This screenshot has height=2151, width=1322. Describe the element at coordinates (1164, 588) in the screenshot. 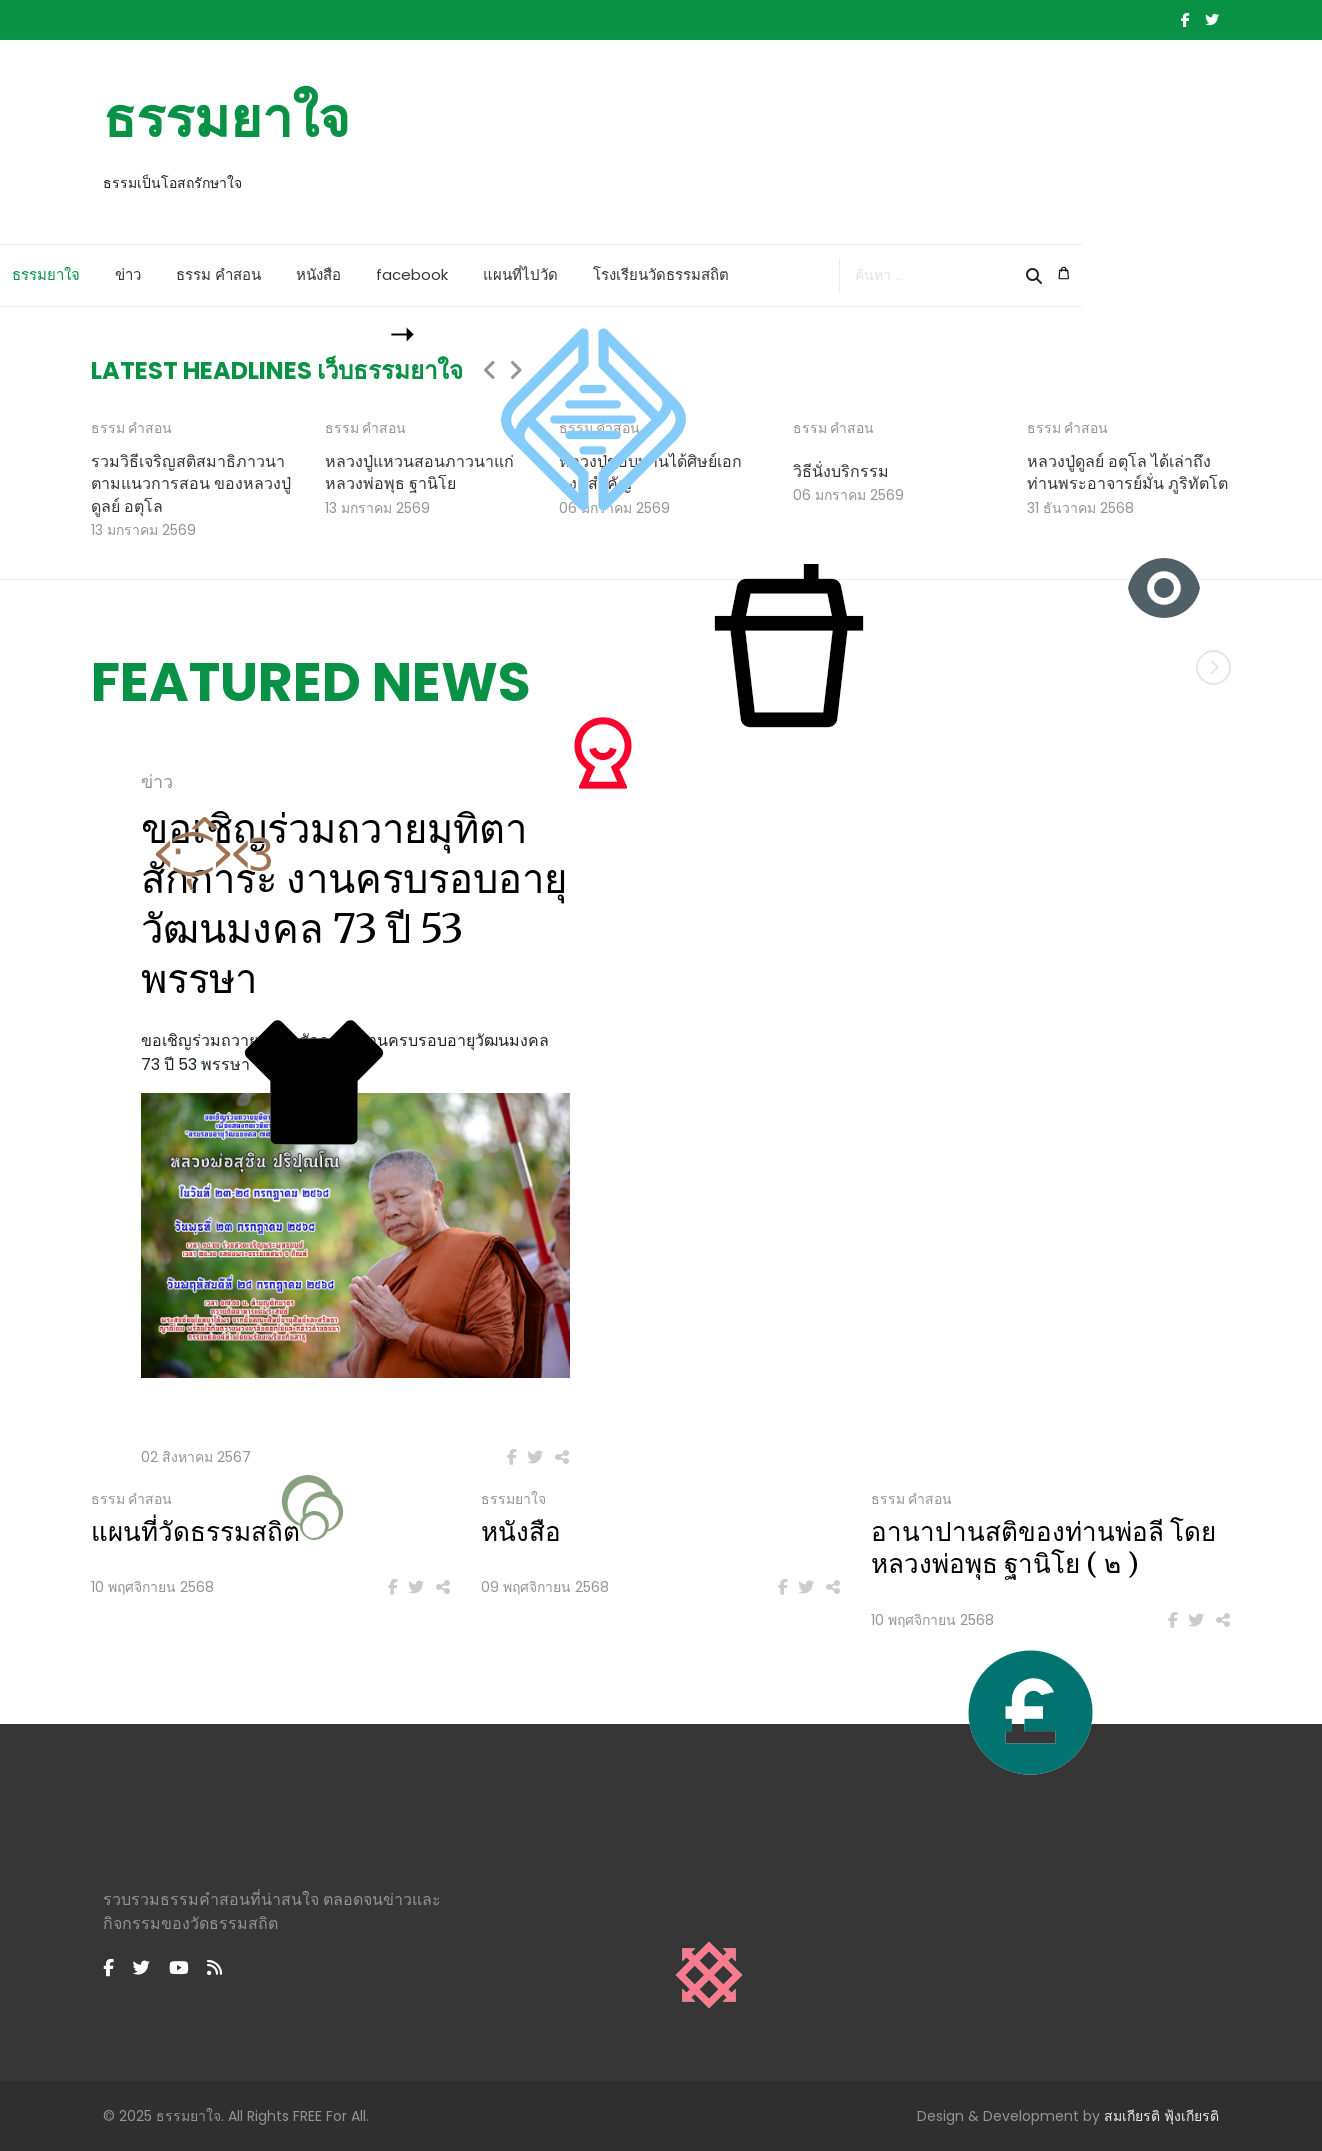

I see `view or preview content` at that location.